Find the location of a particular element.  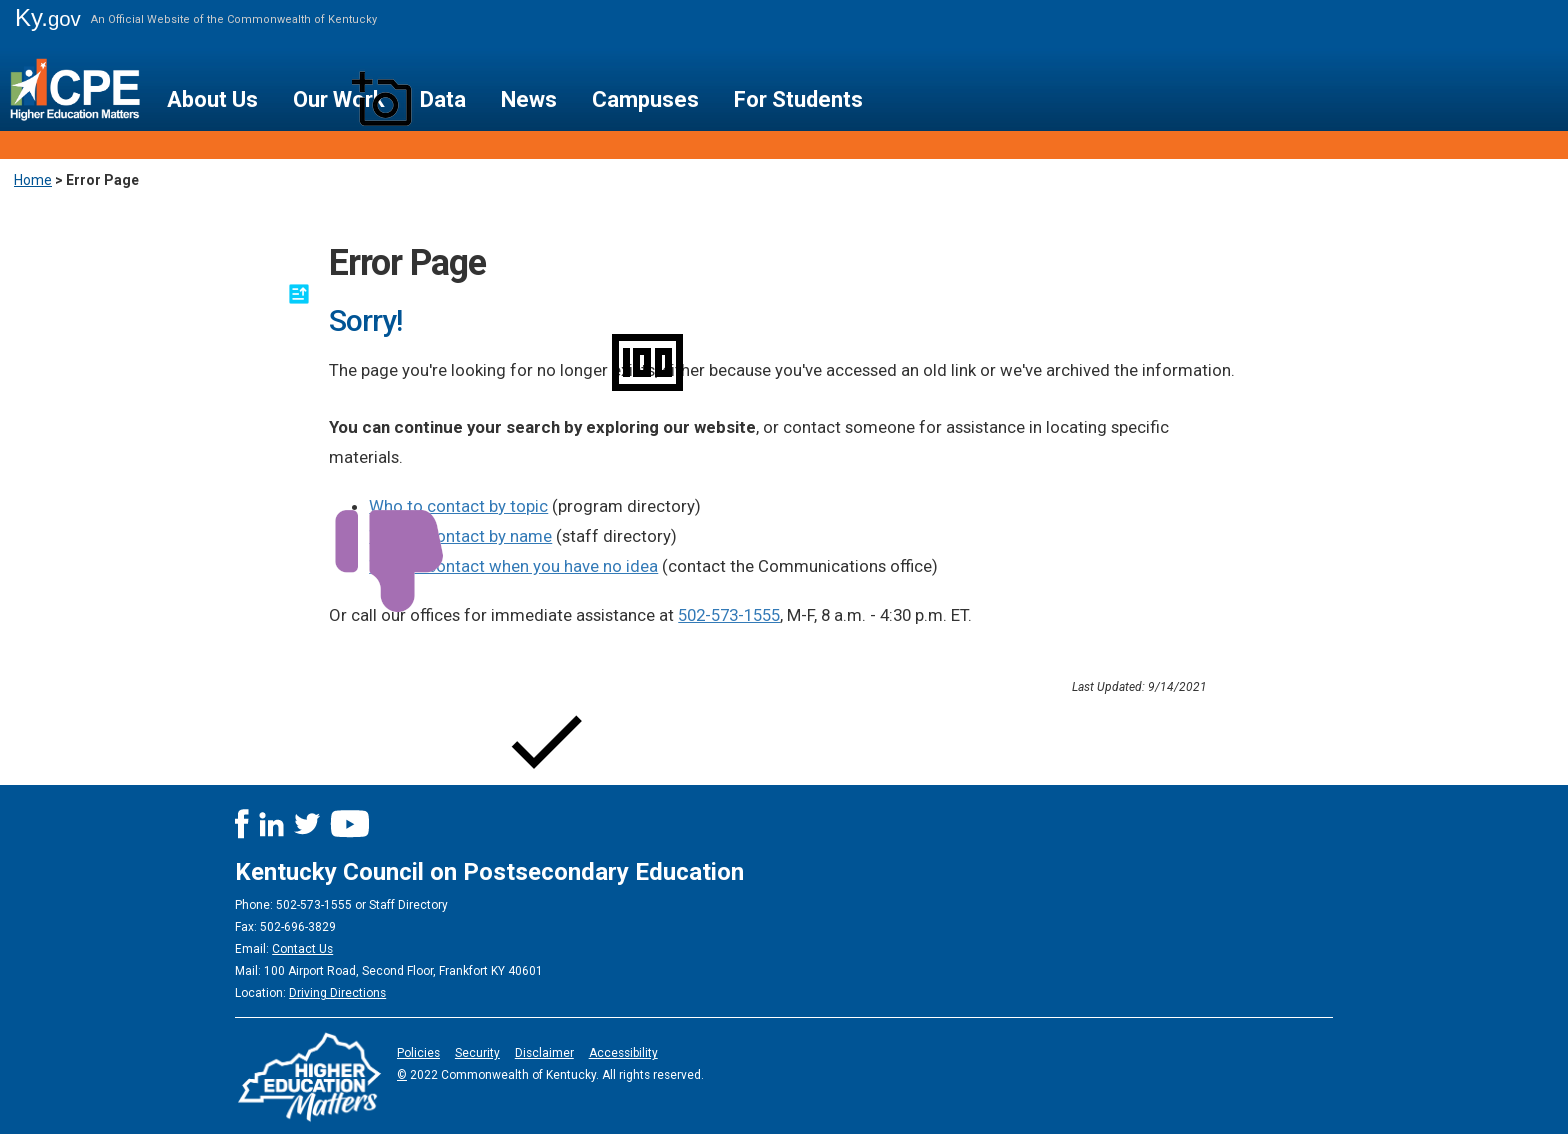

confirm or submit an action is located at coordinates (546, 741).